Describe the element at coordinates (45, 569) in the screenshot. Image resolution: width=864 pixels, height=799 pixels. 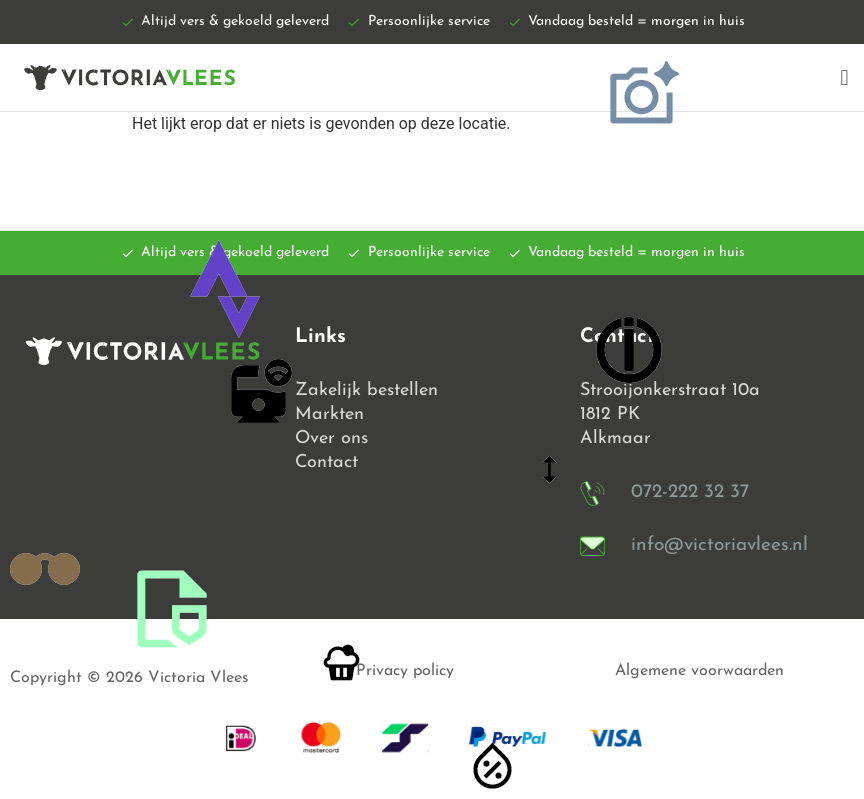
I see `enable reading mode` at that location.